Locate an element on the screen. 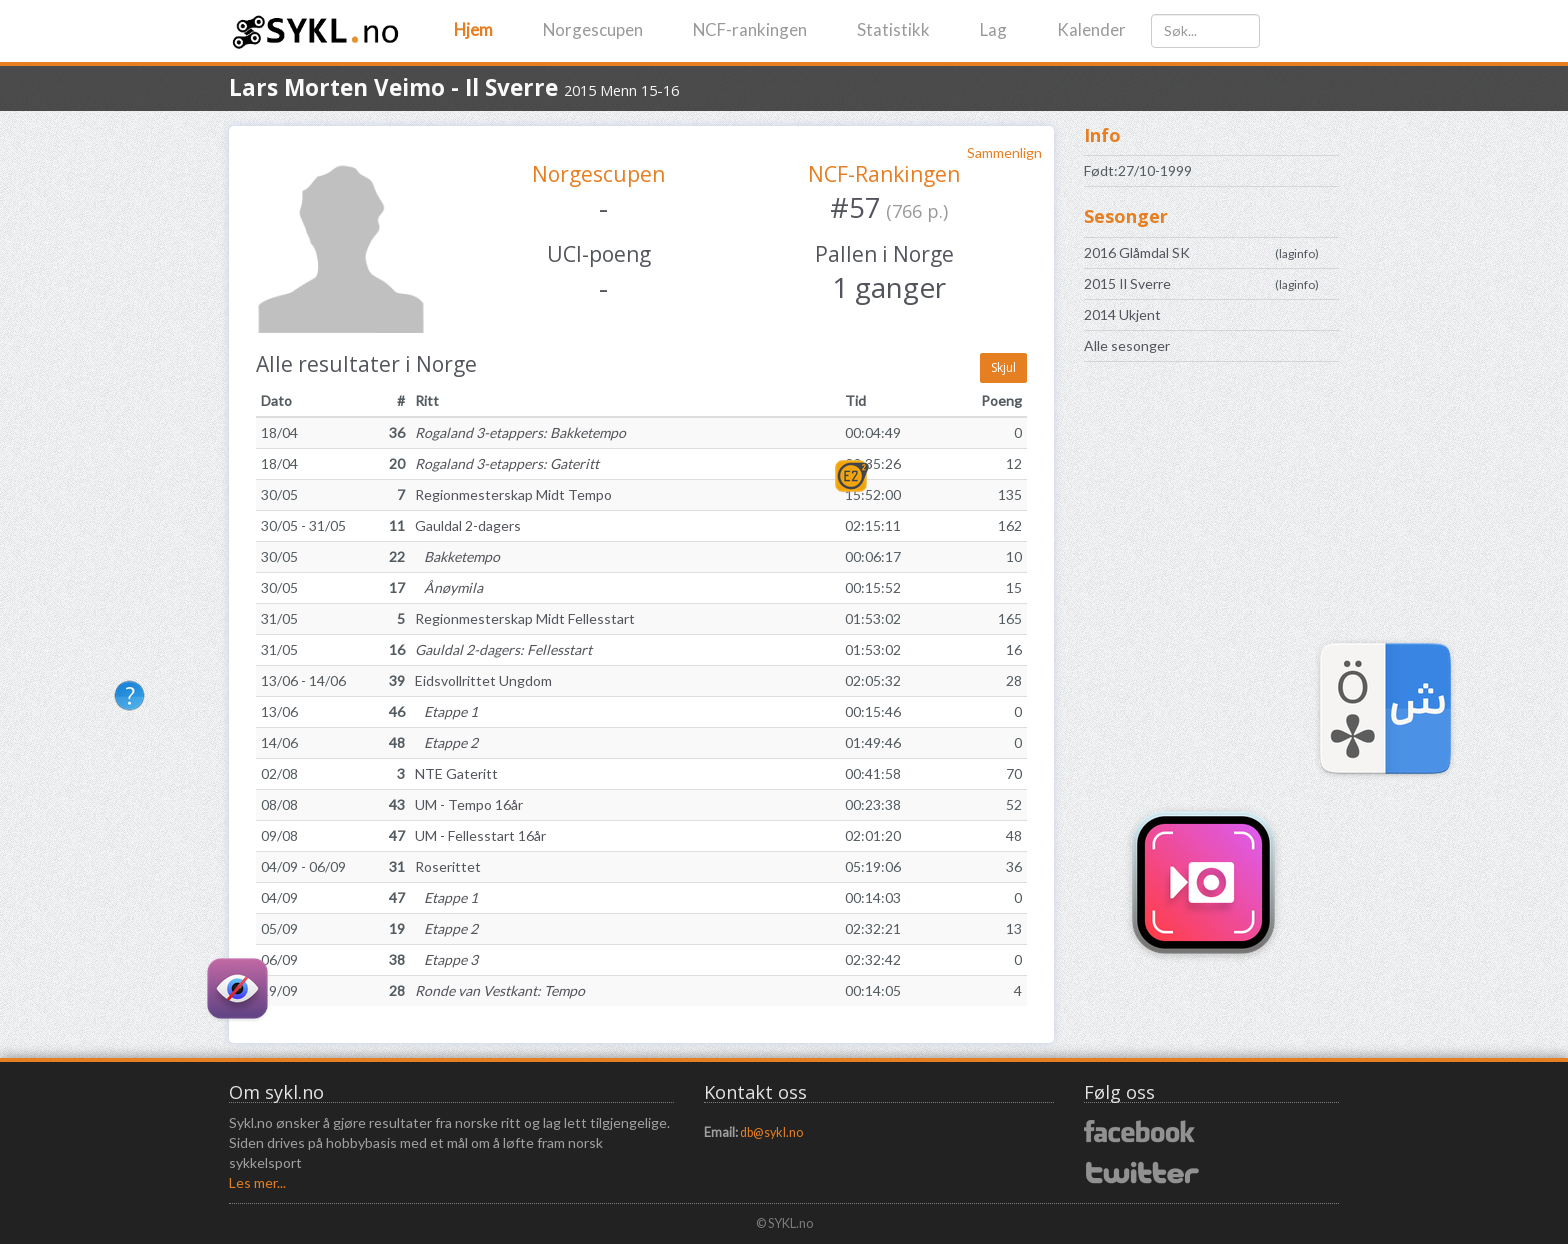 This screenshot has height=1244, width=1568. open kooha screen recorder is located at coordinates (1203, 882).